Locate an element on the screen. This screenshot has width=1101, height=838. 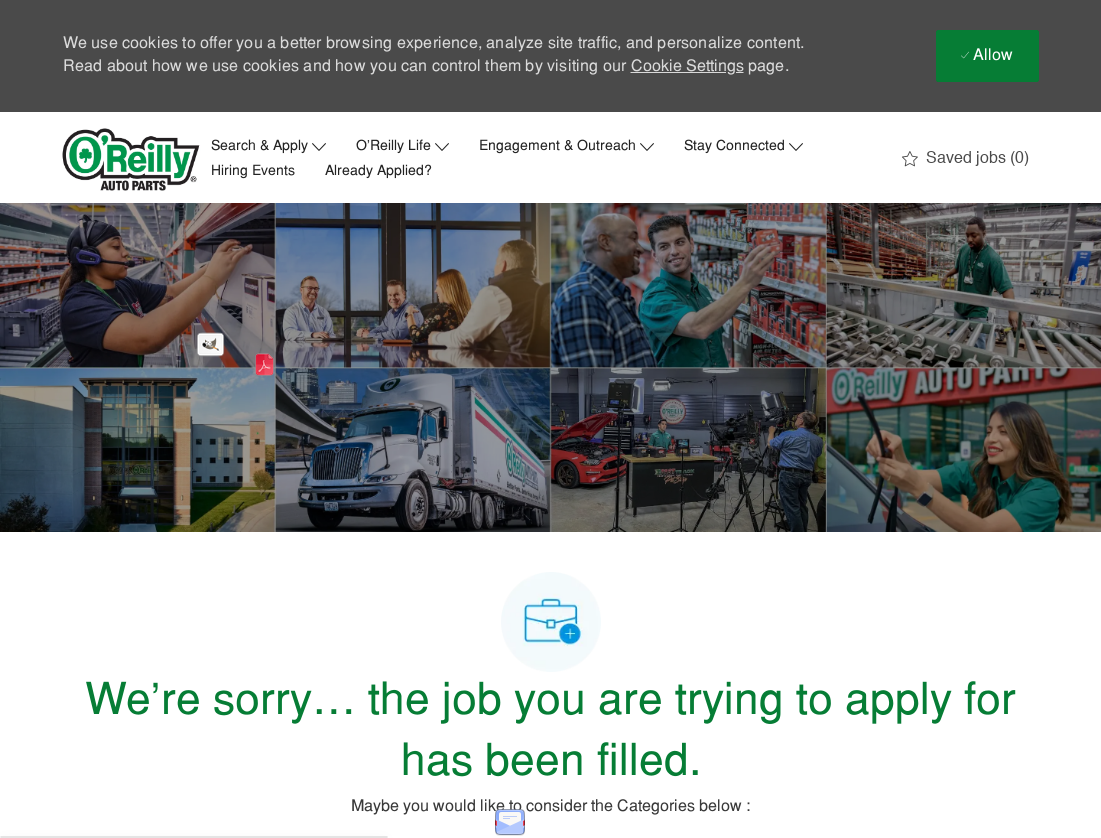
open the mail app is located at coordinates (510, 822).